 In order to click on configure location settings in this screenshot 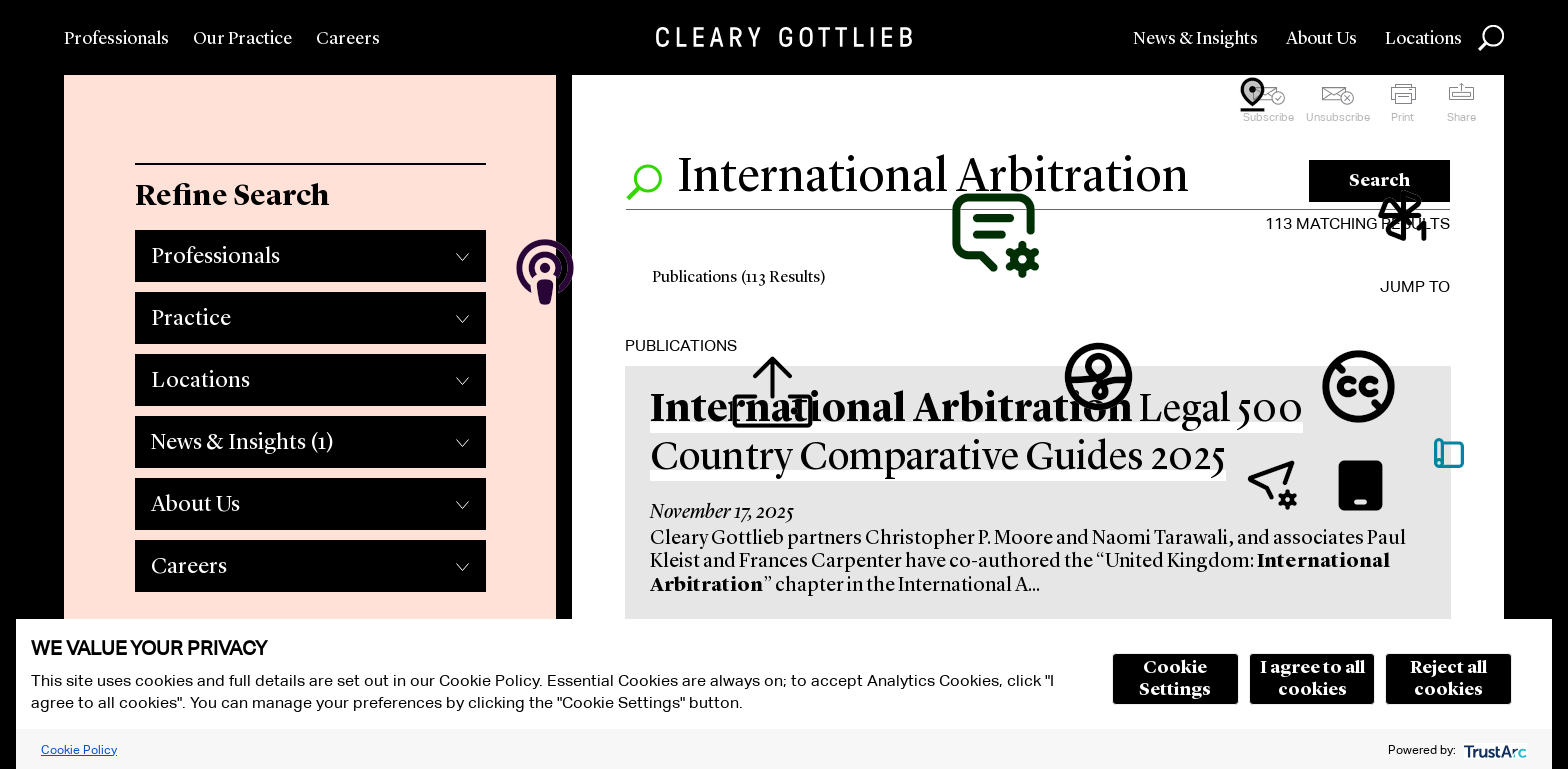, I will do `click(1271, 483)`.